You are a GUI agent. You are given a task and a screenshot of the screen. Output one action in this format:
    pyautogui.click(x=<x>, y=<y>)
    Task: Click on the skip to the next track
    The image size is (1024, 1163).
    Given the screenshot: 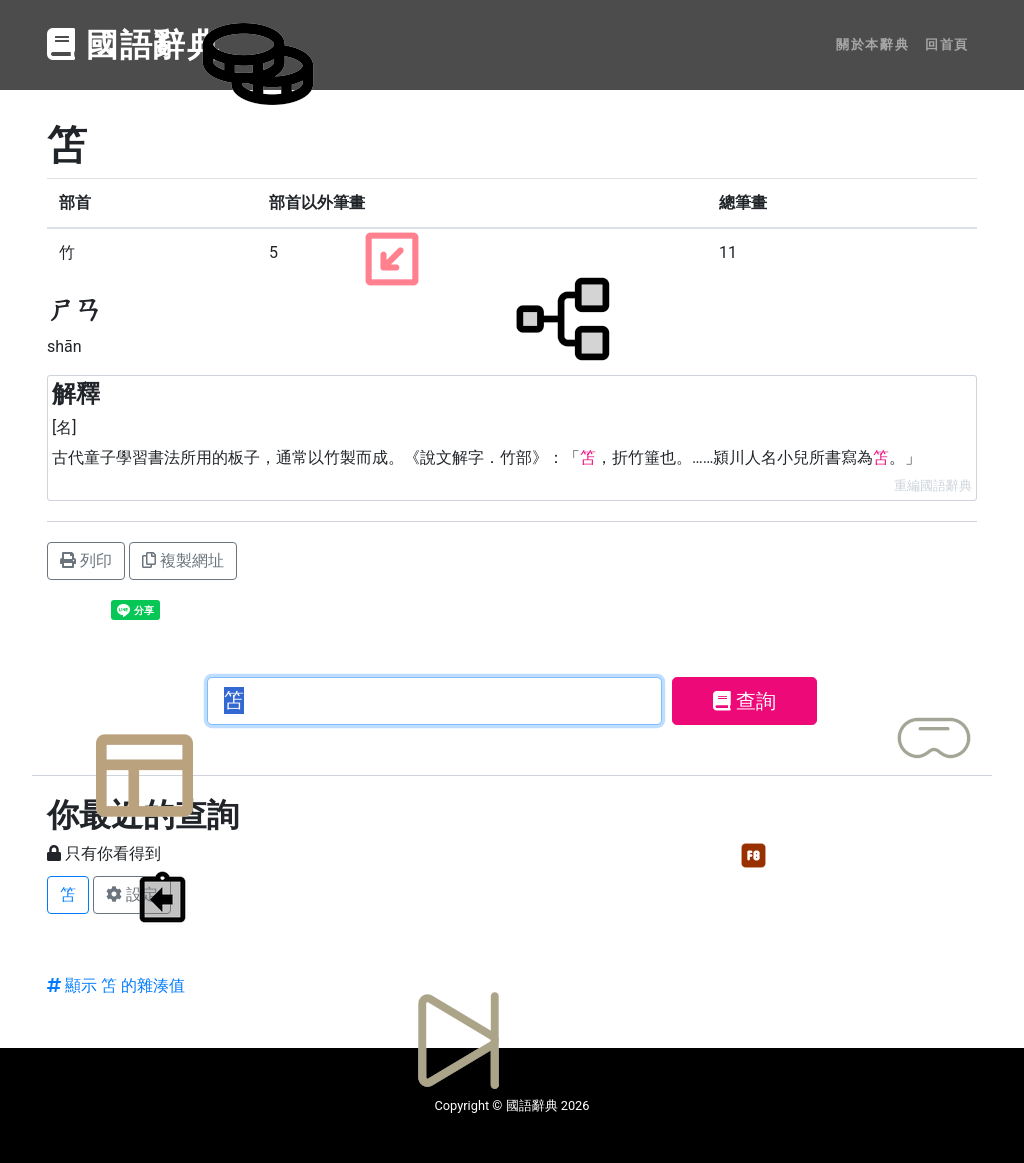 What is the action you would take?
    pyautogui.click(x=458, y=1040)
    